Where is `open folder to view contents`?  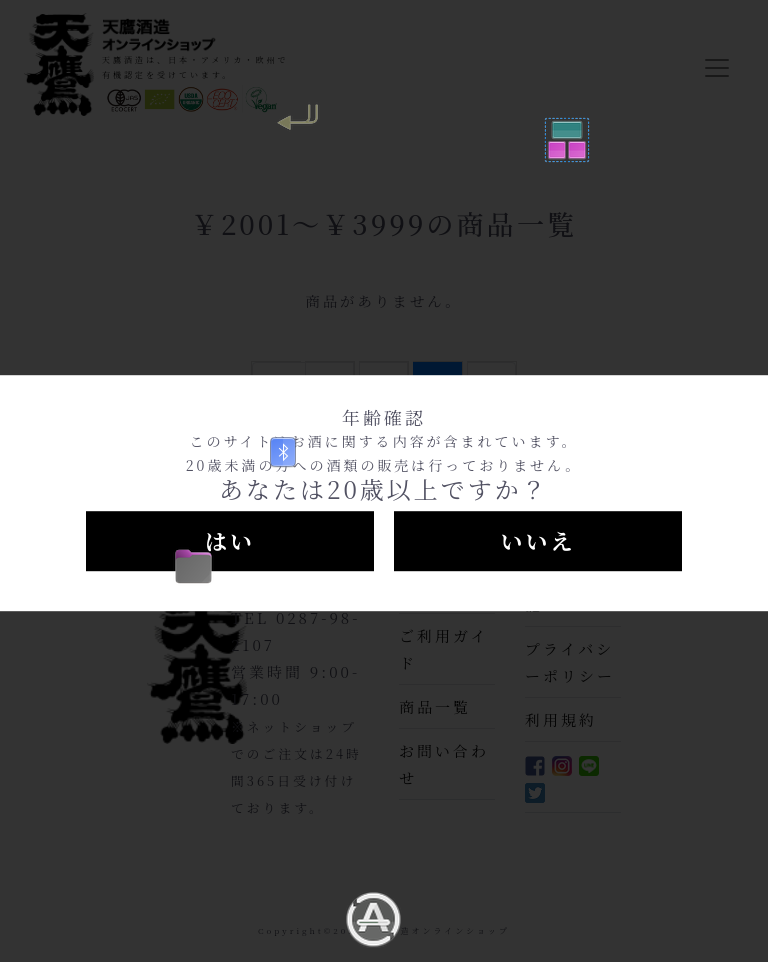 open folder to view contents is located at coordinates (193, 566).